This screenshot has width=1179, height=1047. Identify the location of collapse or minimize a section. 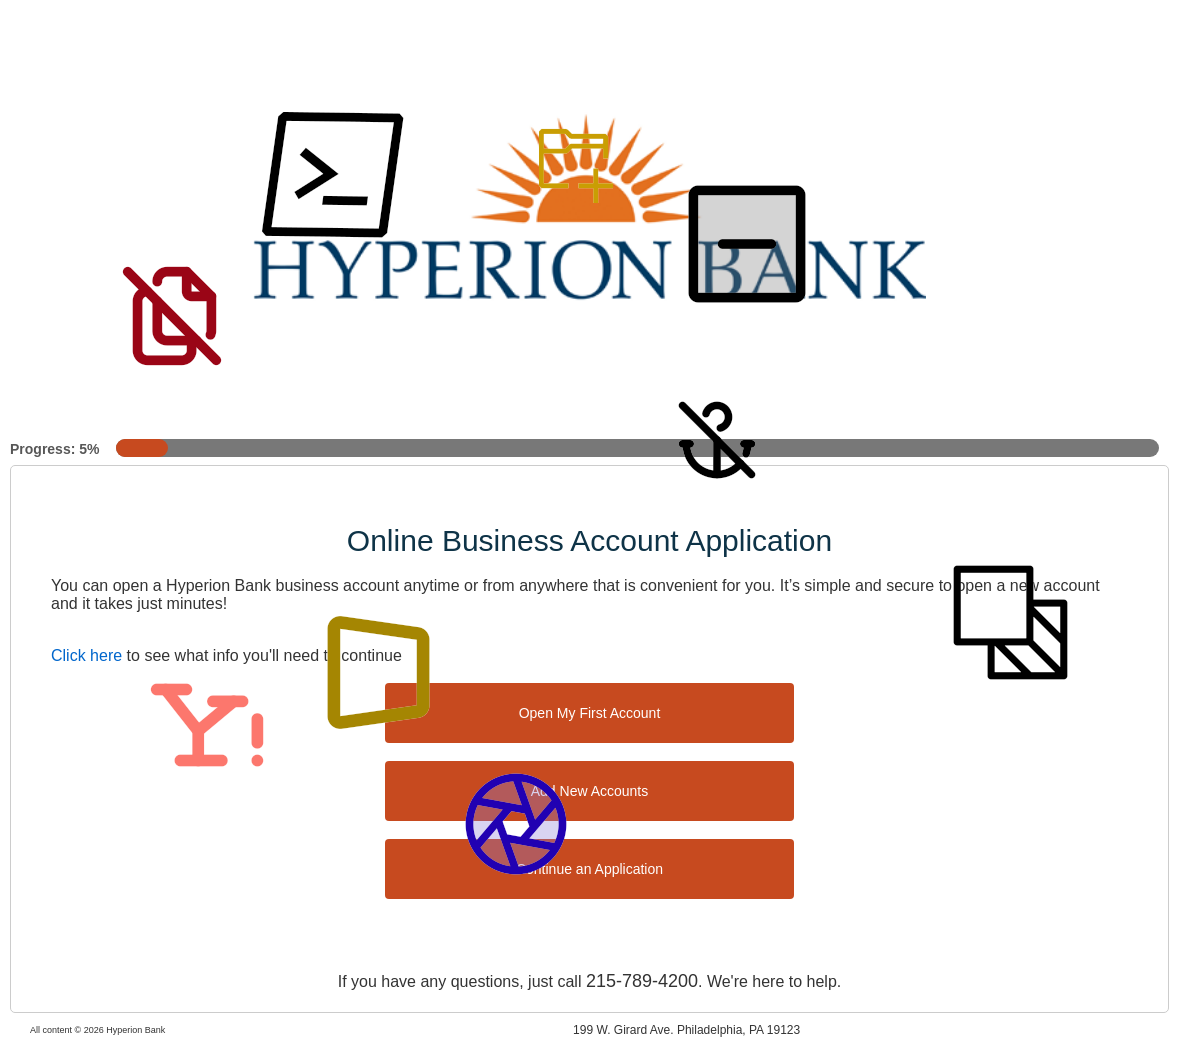
(747, 244).